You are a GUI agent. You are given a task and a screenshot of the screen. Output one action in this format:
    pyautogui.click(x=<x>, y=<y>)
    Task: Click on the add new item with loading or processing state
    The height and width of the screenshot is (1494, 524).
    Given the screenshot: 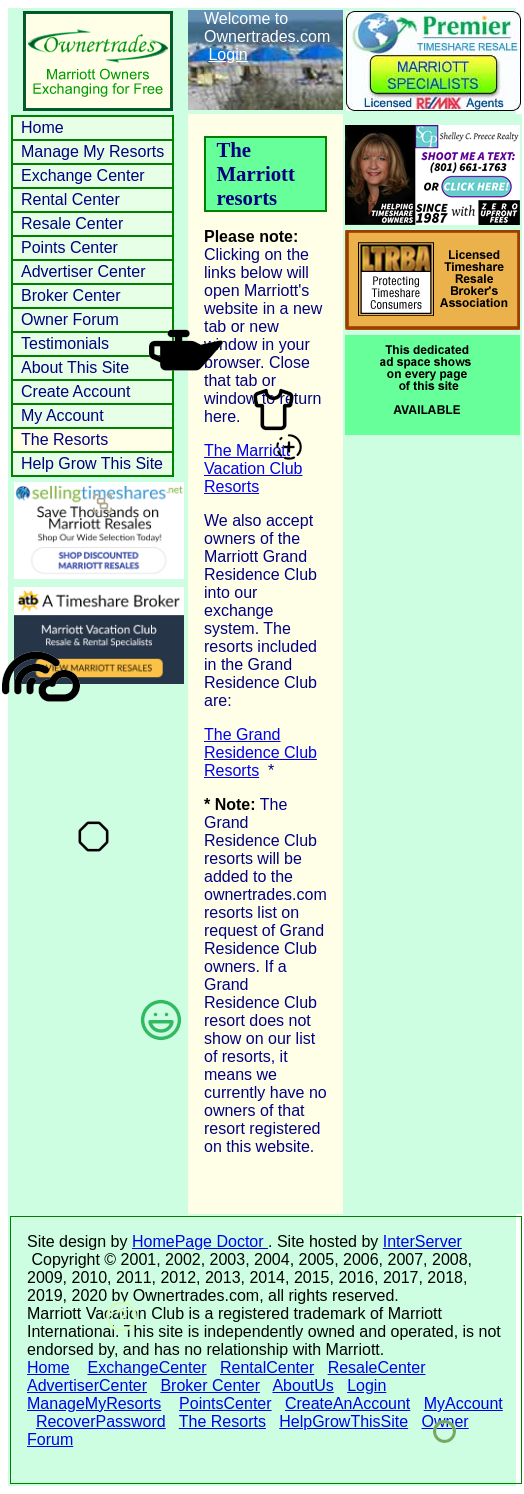 What is the action you would take?
    pyautogui.click(x=289, y=447)
    